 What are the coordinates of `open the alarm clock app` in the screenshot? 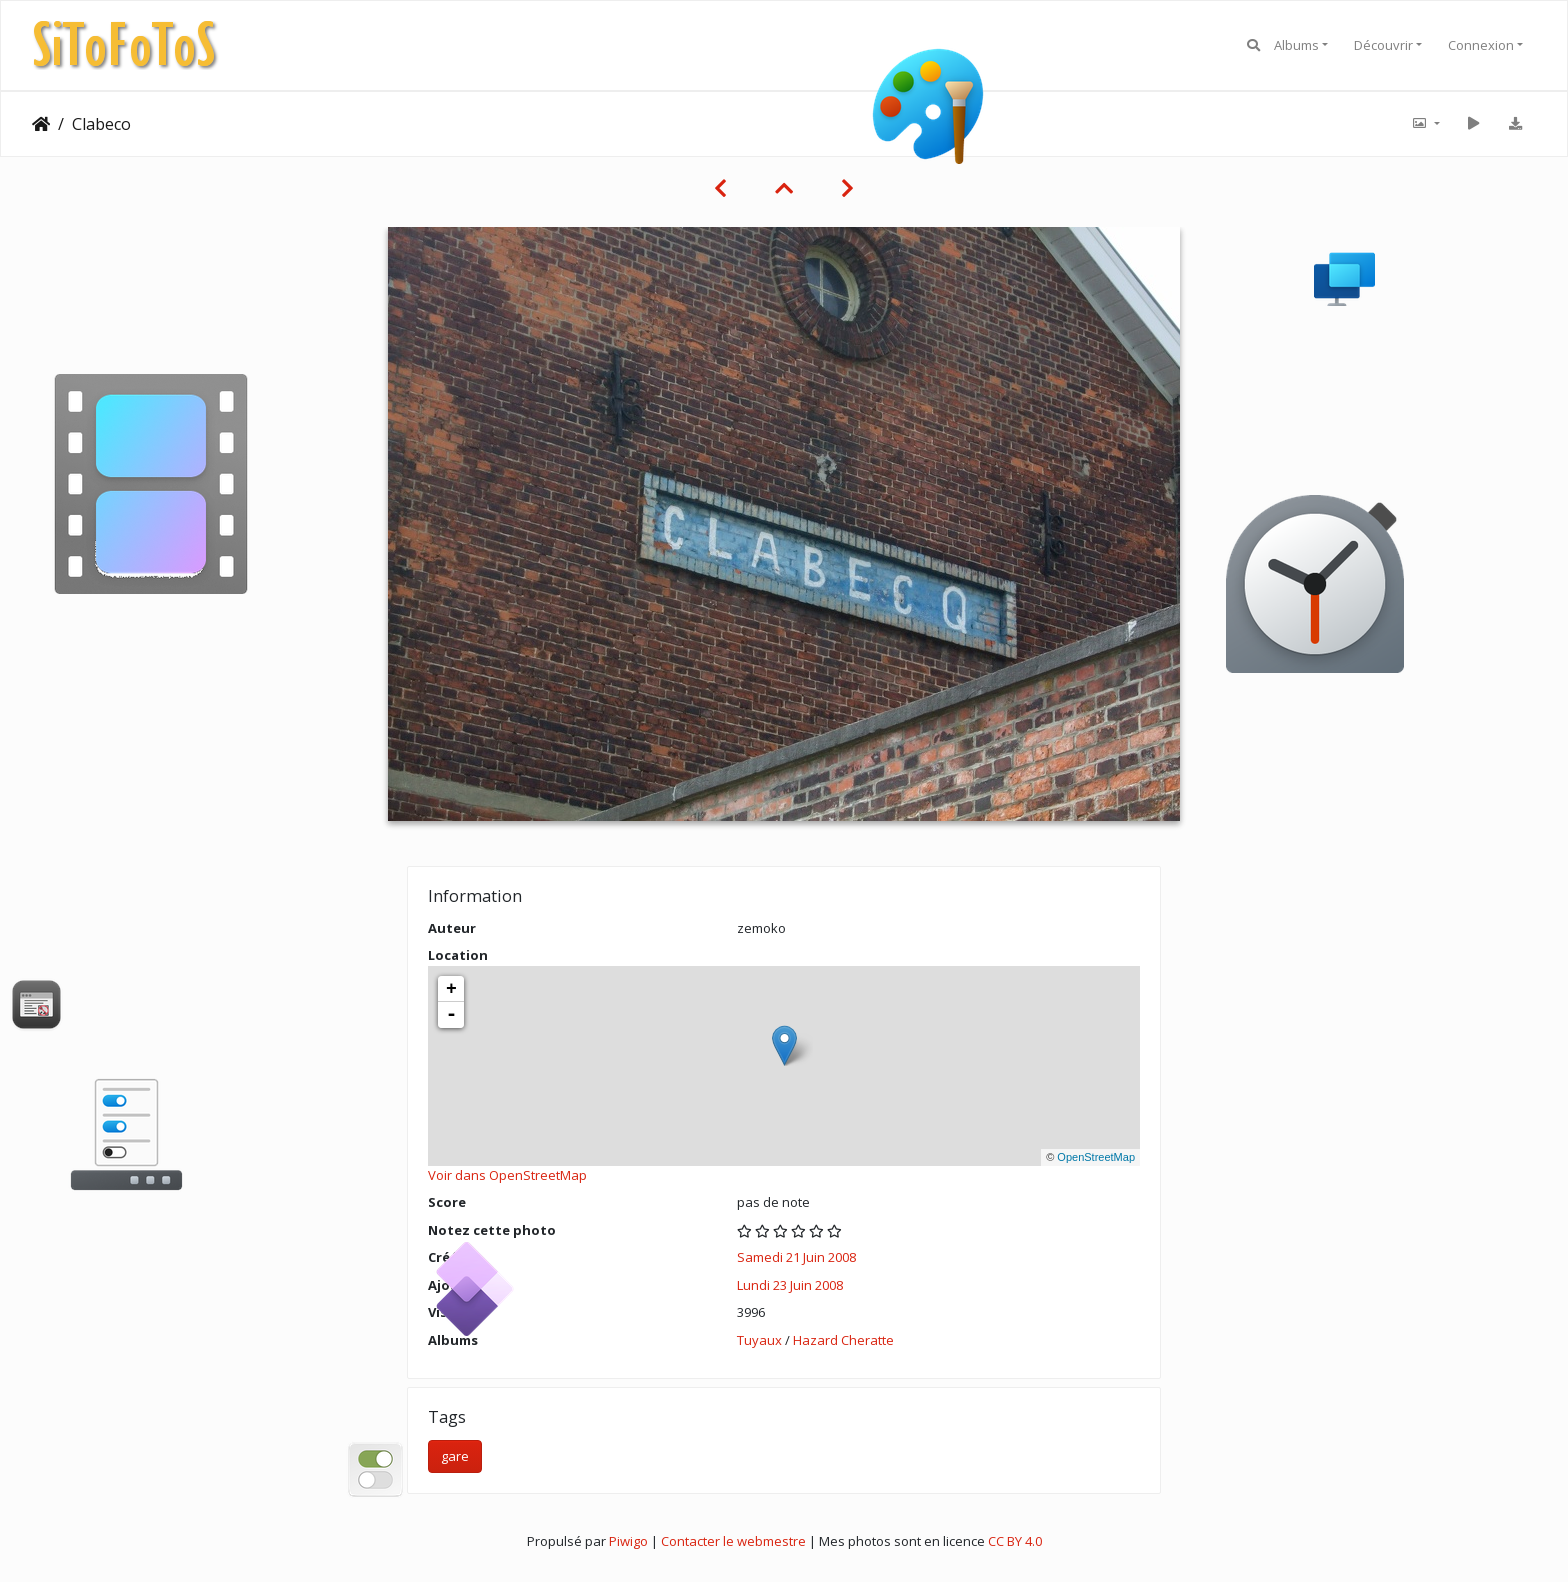 It's located at (1315, 584).